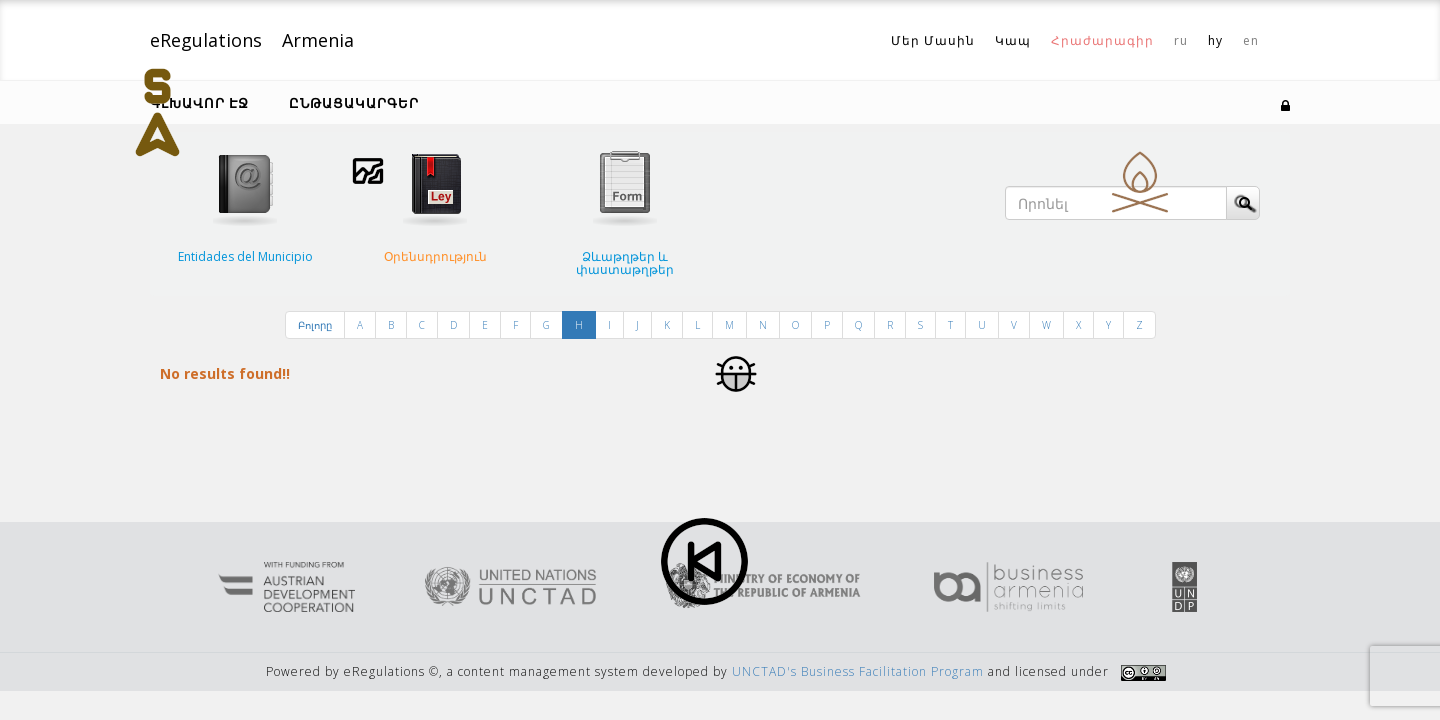 Image resolution: width=1440 pixels, height=720 pixels. What do you see at coordinates (736, 374) in the screenshot?
I see `report a bug or issue` at bounding box center [736, 374].